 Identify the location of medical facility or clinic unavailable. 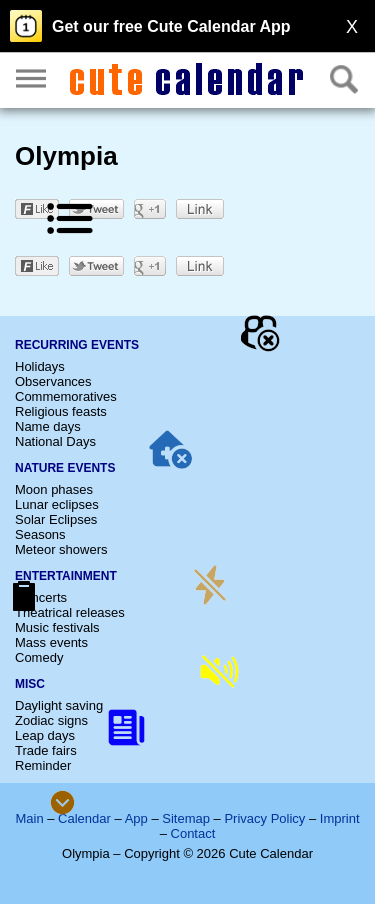
(169, 448).